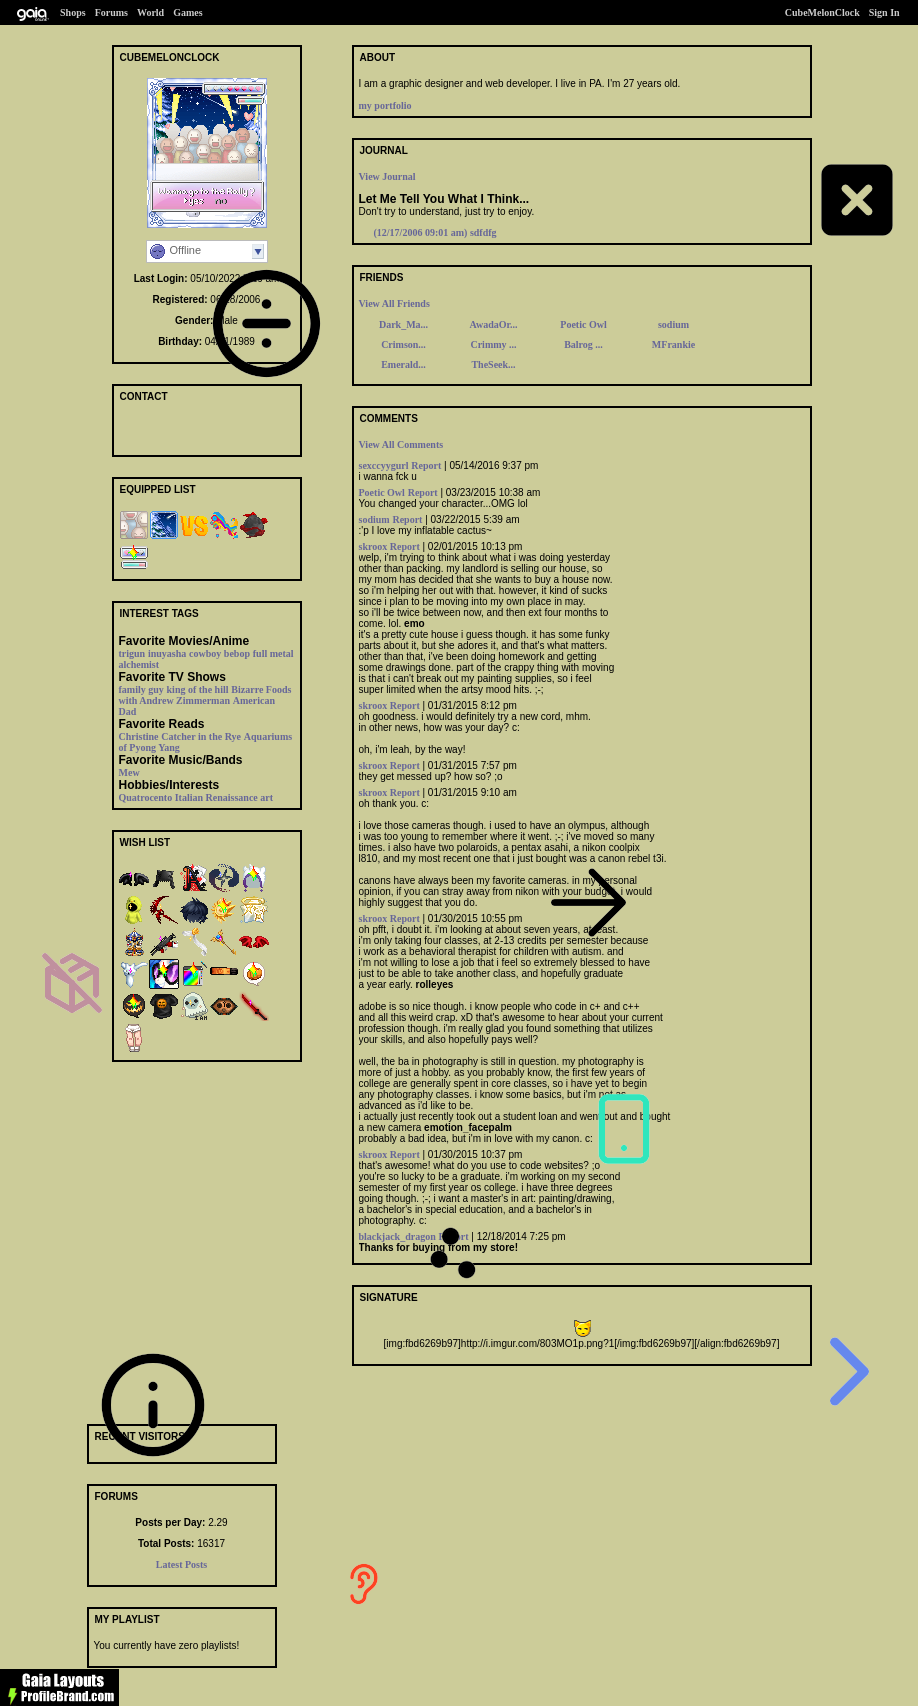 The height and width of the screenshot is (1706, 918). What do you see at coordinates (624, 1129) in the screenshot?
I see `access mobile device settings` at bounding box center [624, 1129].